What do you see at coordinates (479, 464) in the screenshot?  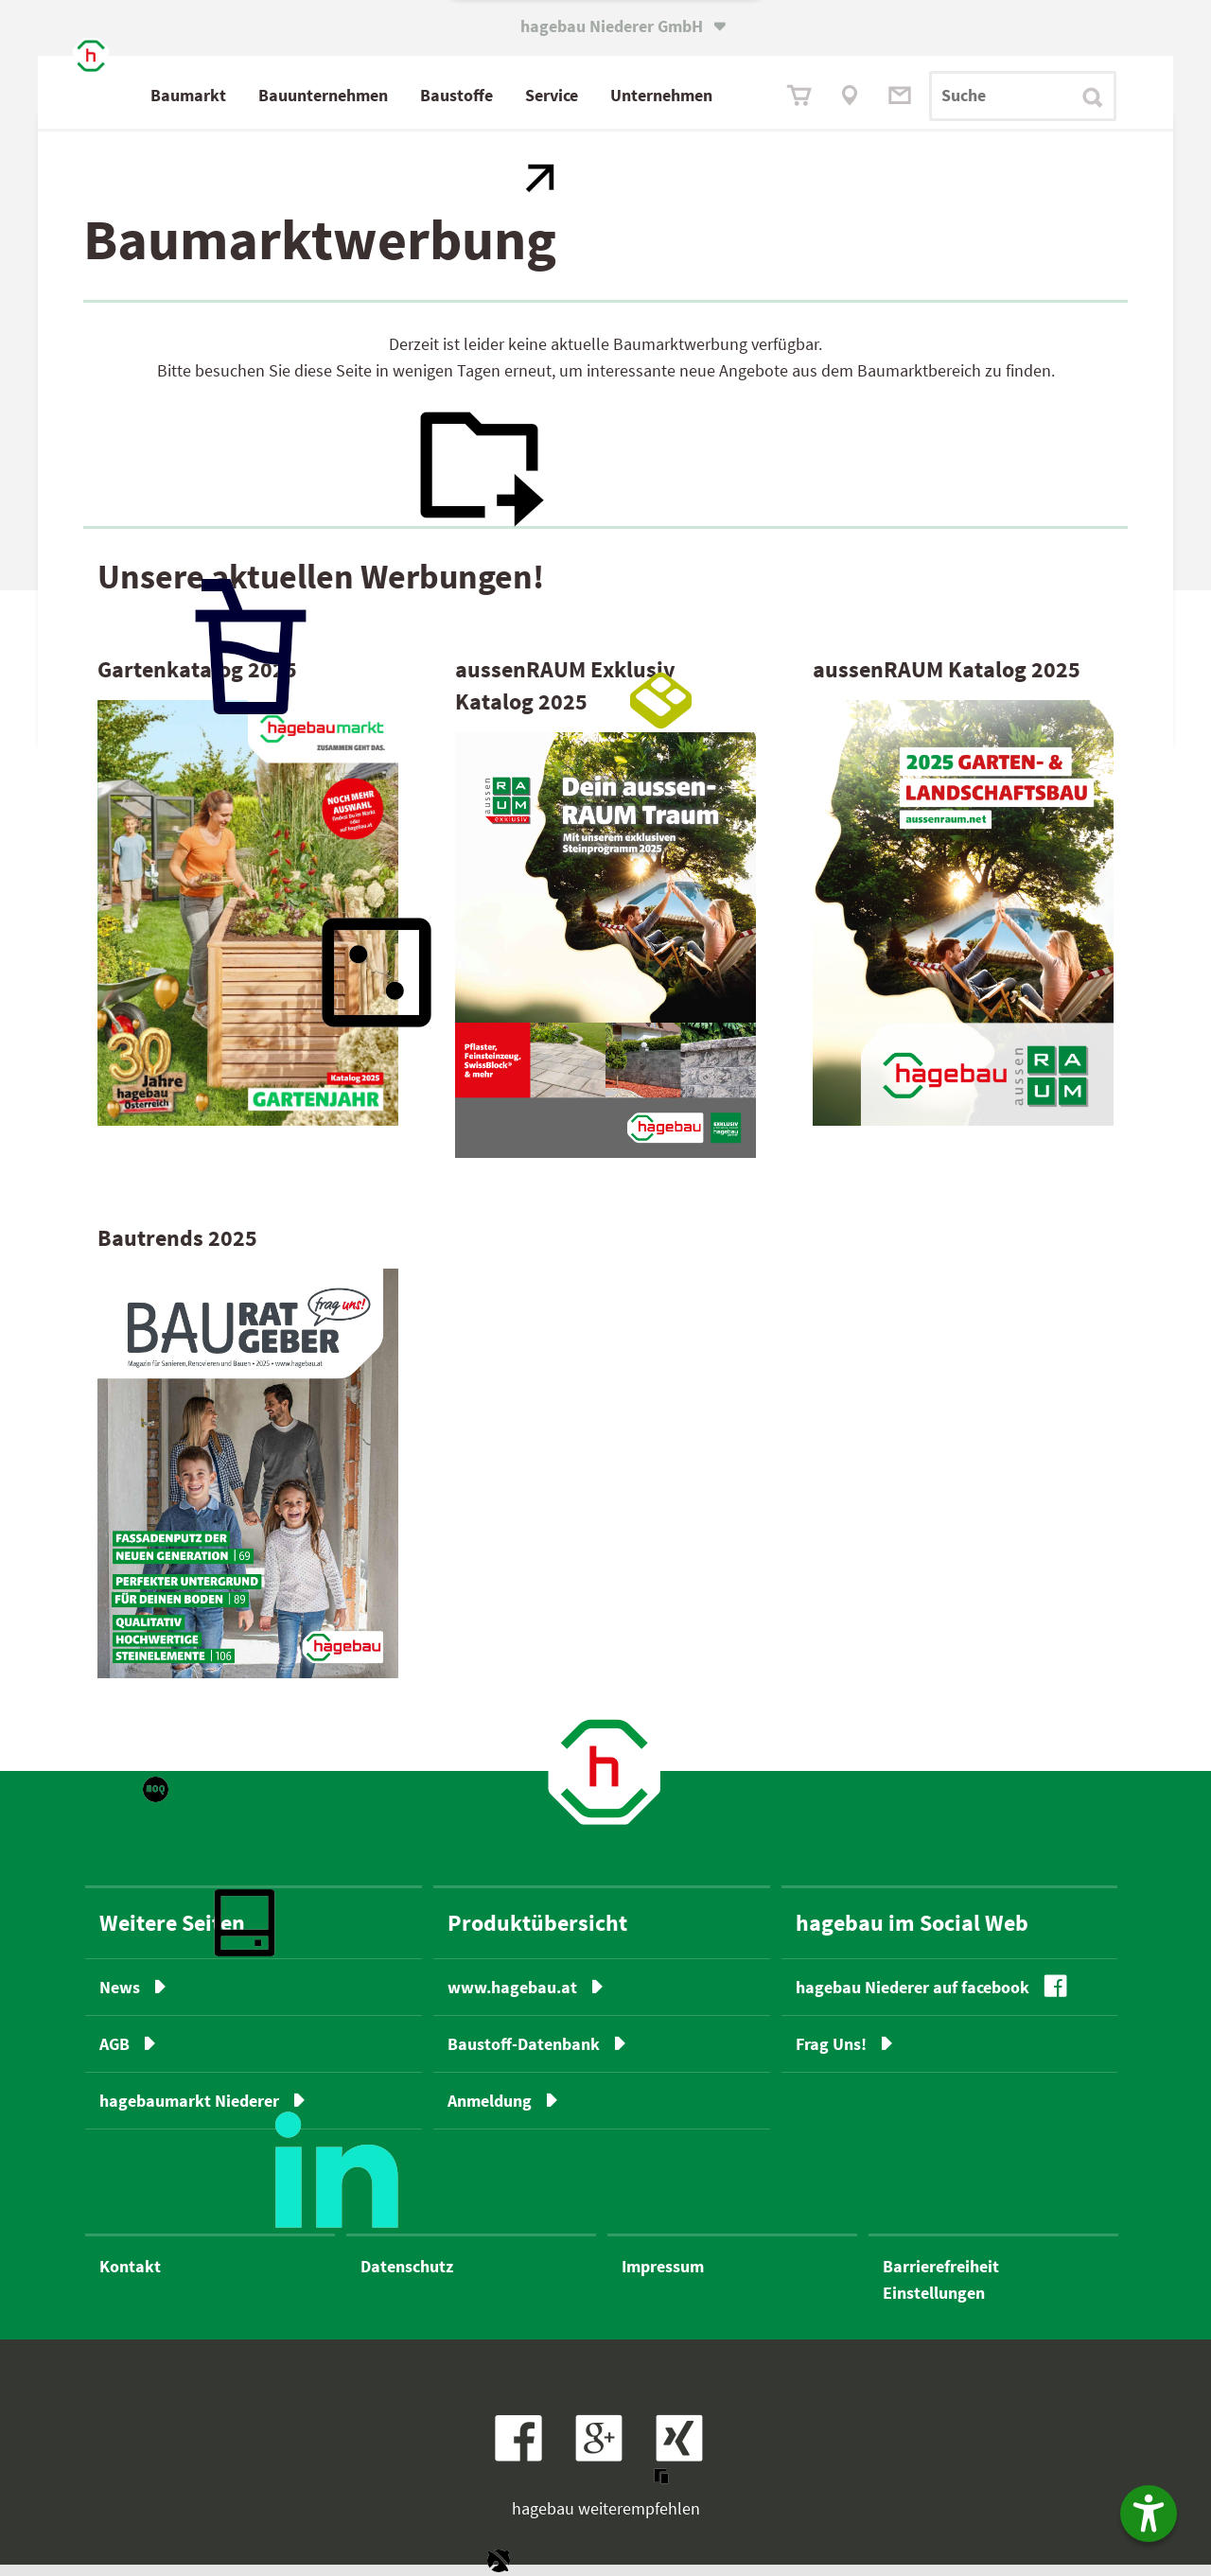 I see `share a folder with others` at bounding box center [479, 464].